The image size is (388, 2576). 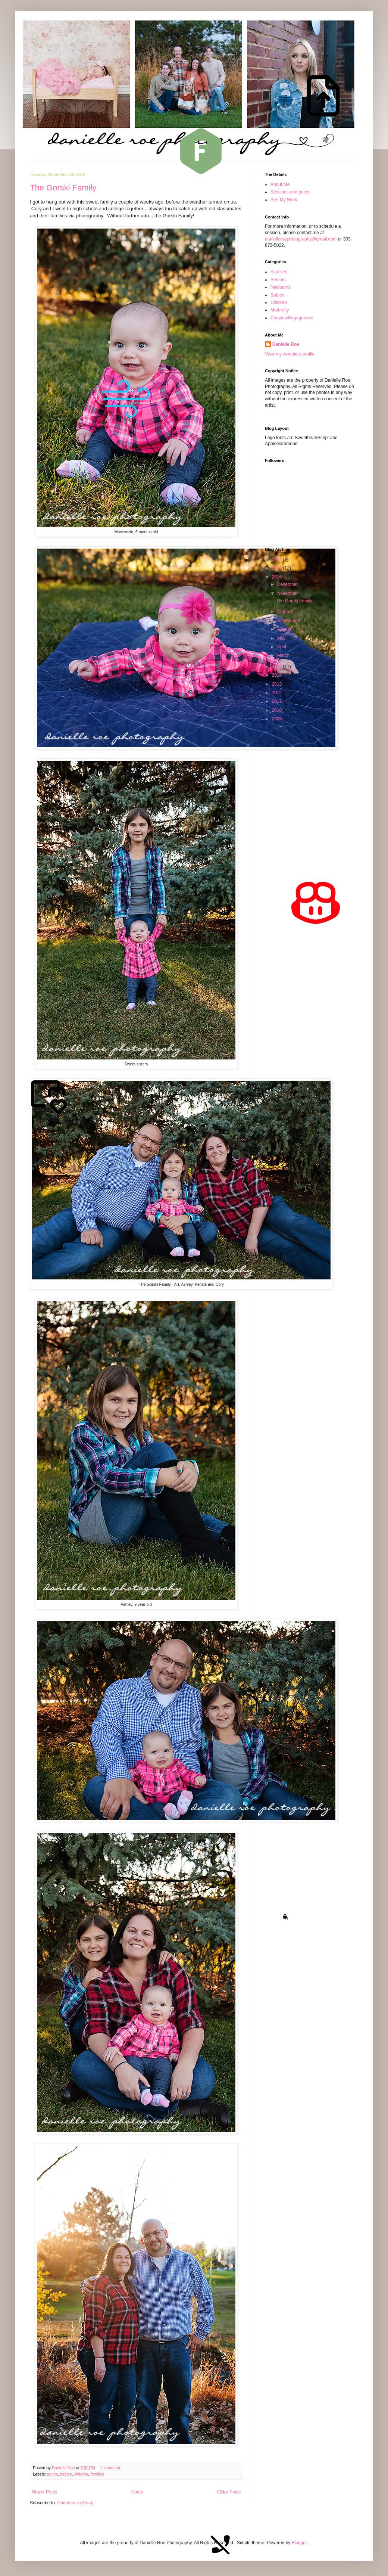 What do you see at coordinates (316, 902) in the screenshot?
I see `access github copilot AI coding assistant` at bounding box center [316, 902].